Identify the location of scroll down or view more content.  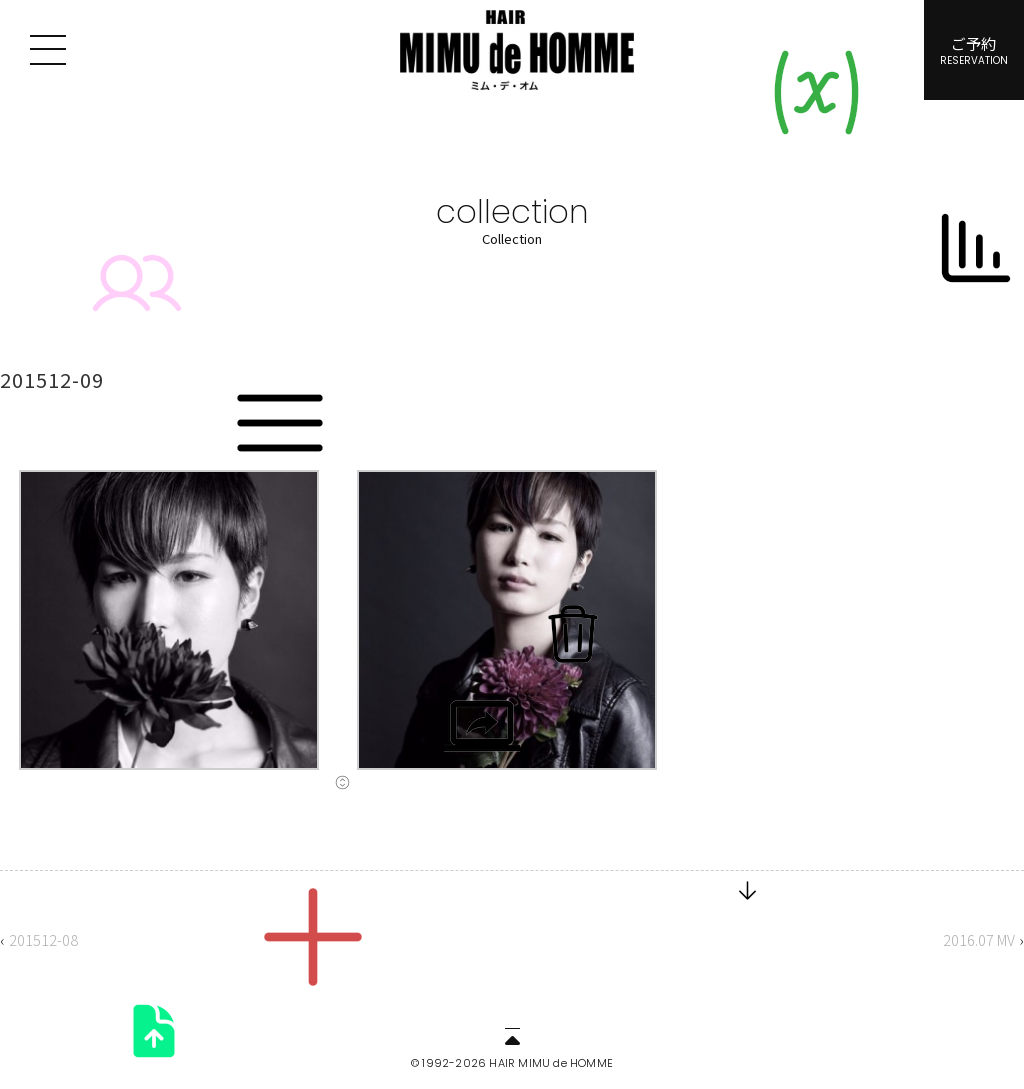
(747, 890).